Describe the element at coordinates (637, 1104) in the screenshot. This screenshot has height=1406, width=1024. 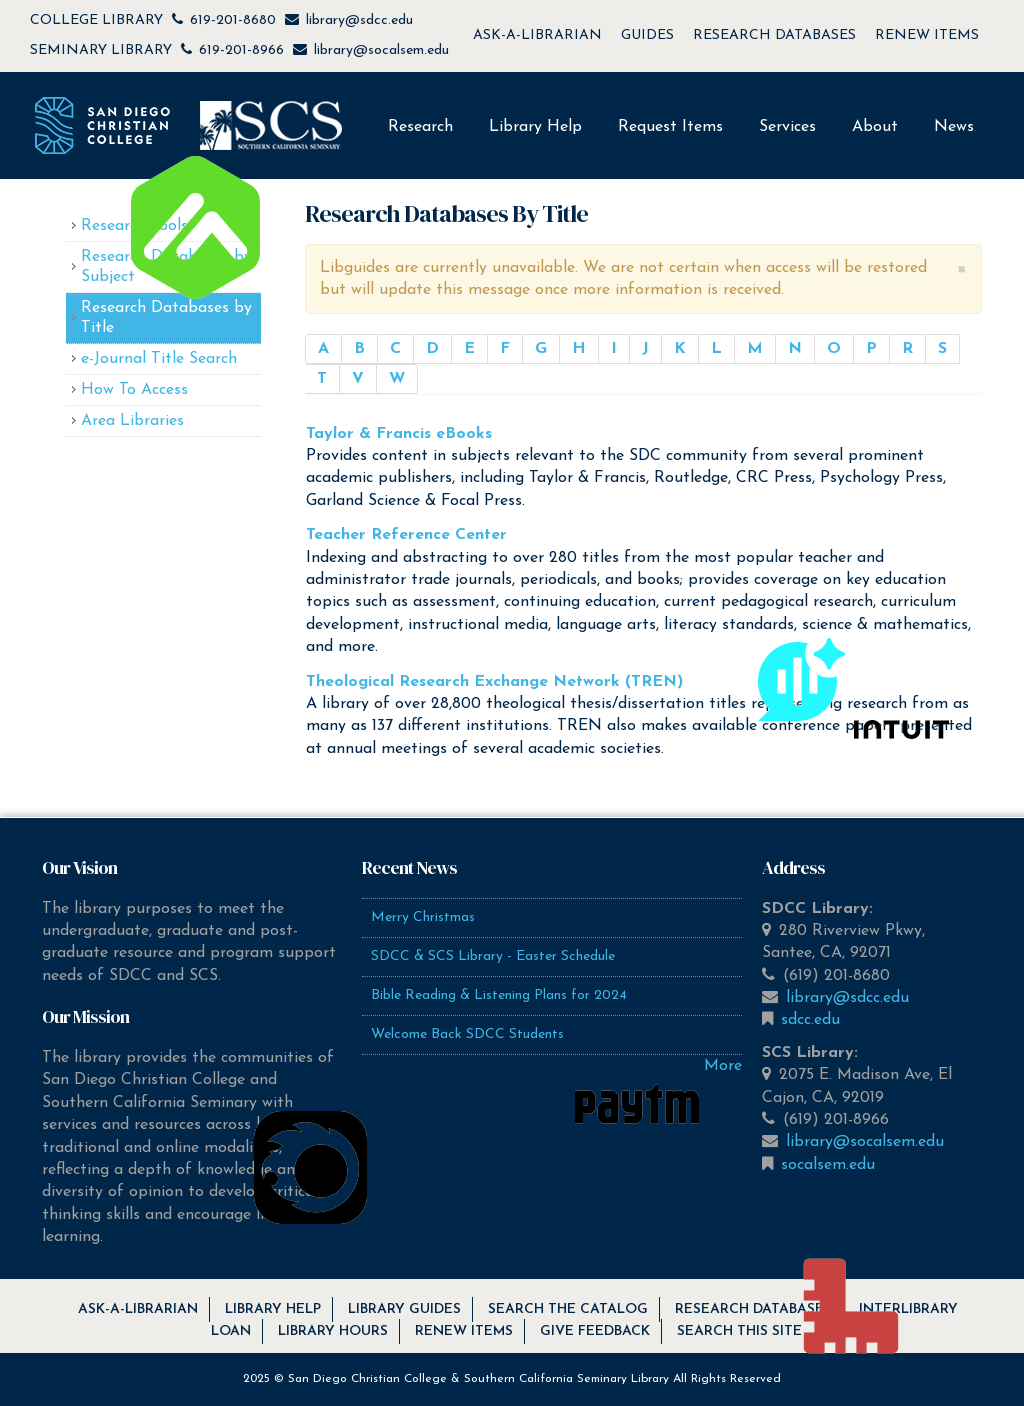
I see `open Paytm payment app` at that location.